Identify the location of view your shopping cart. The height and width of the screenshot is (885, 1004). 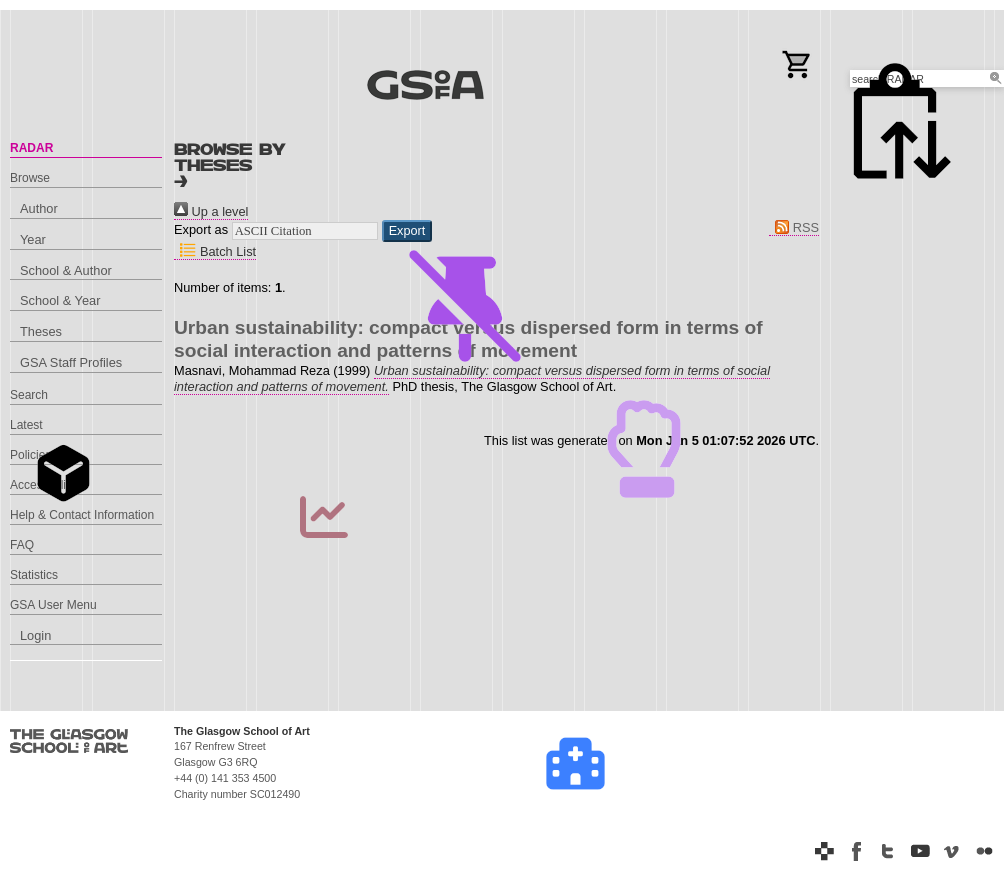
(797, 64).